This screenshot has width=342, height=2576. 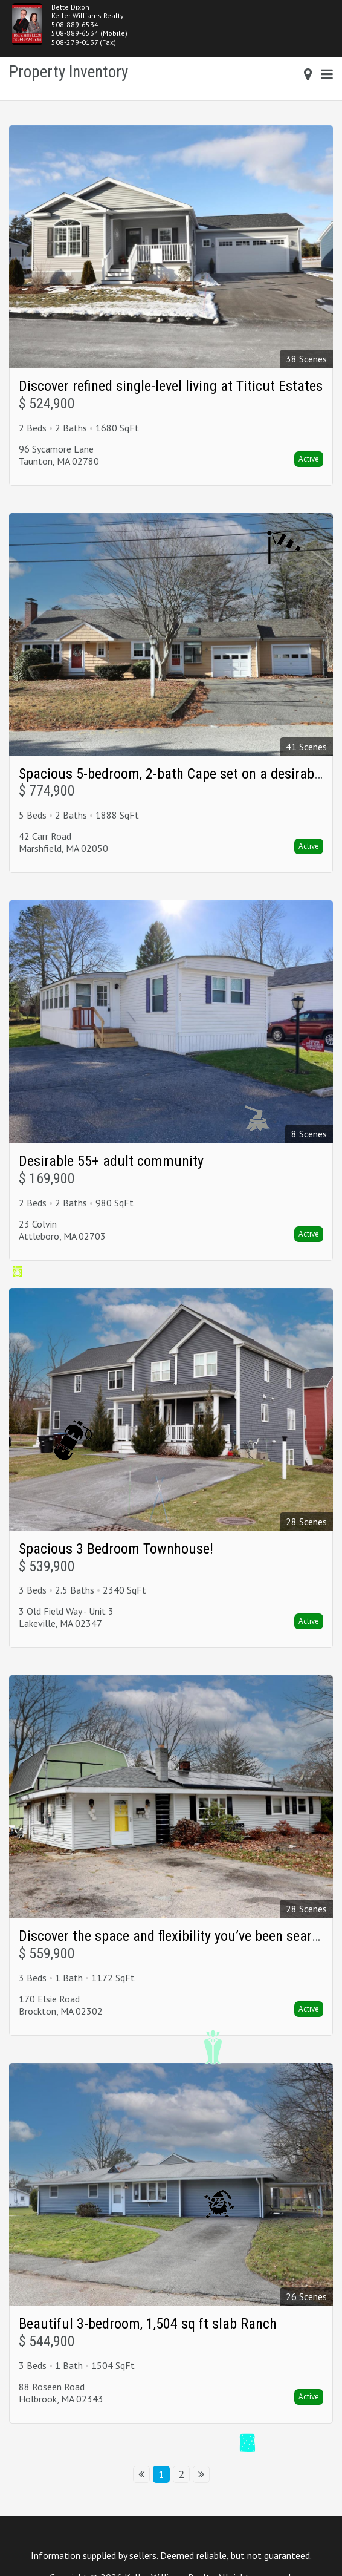 What do you see at coordinates (257, 1118) in the screenshot?
I see `access woodcutting or lumber resources` at bounding box center [257, 1118].